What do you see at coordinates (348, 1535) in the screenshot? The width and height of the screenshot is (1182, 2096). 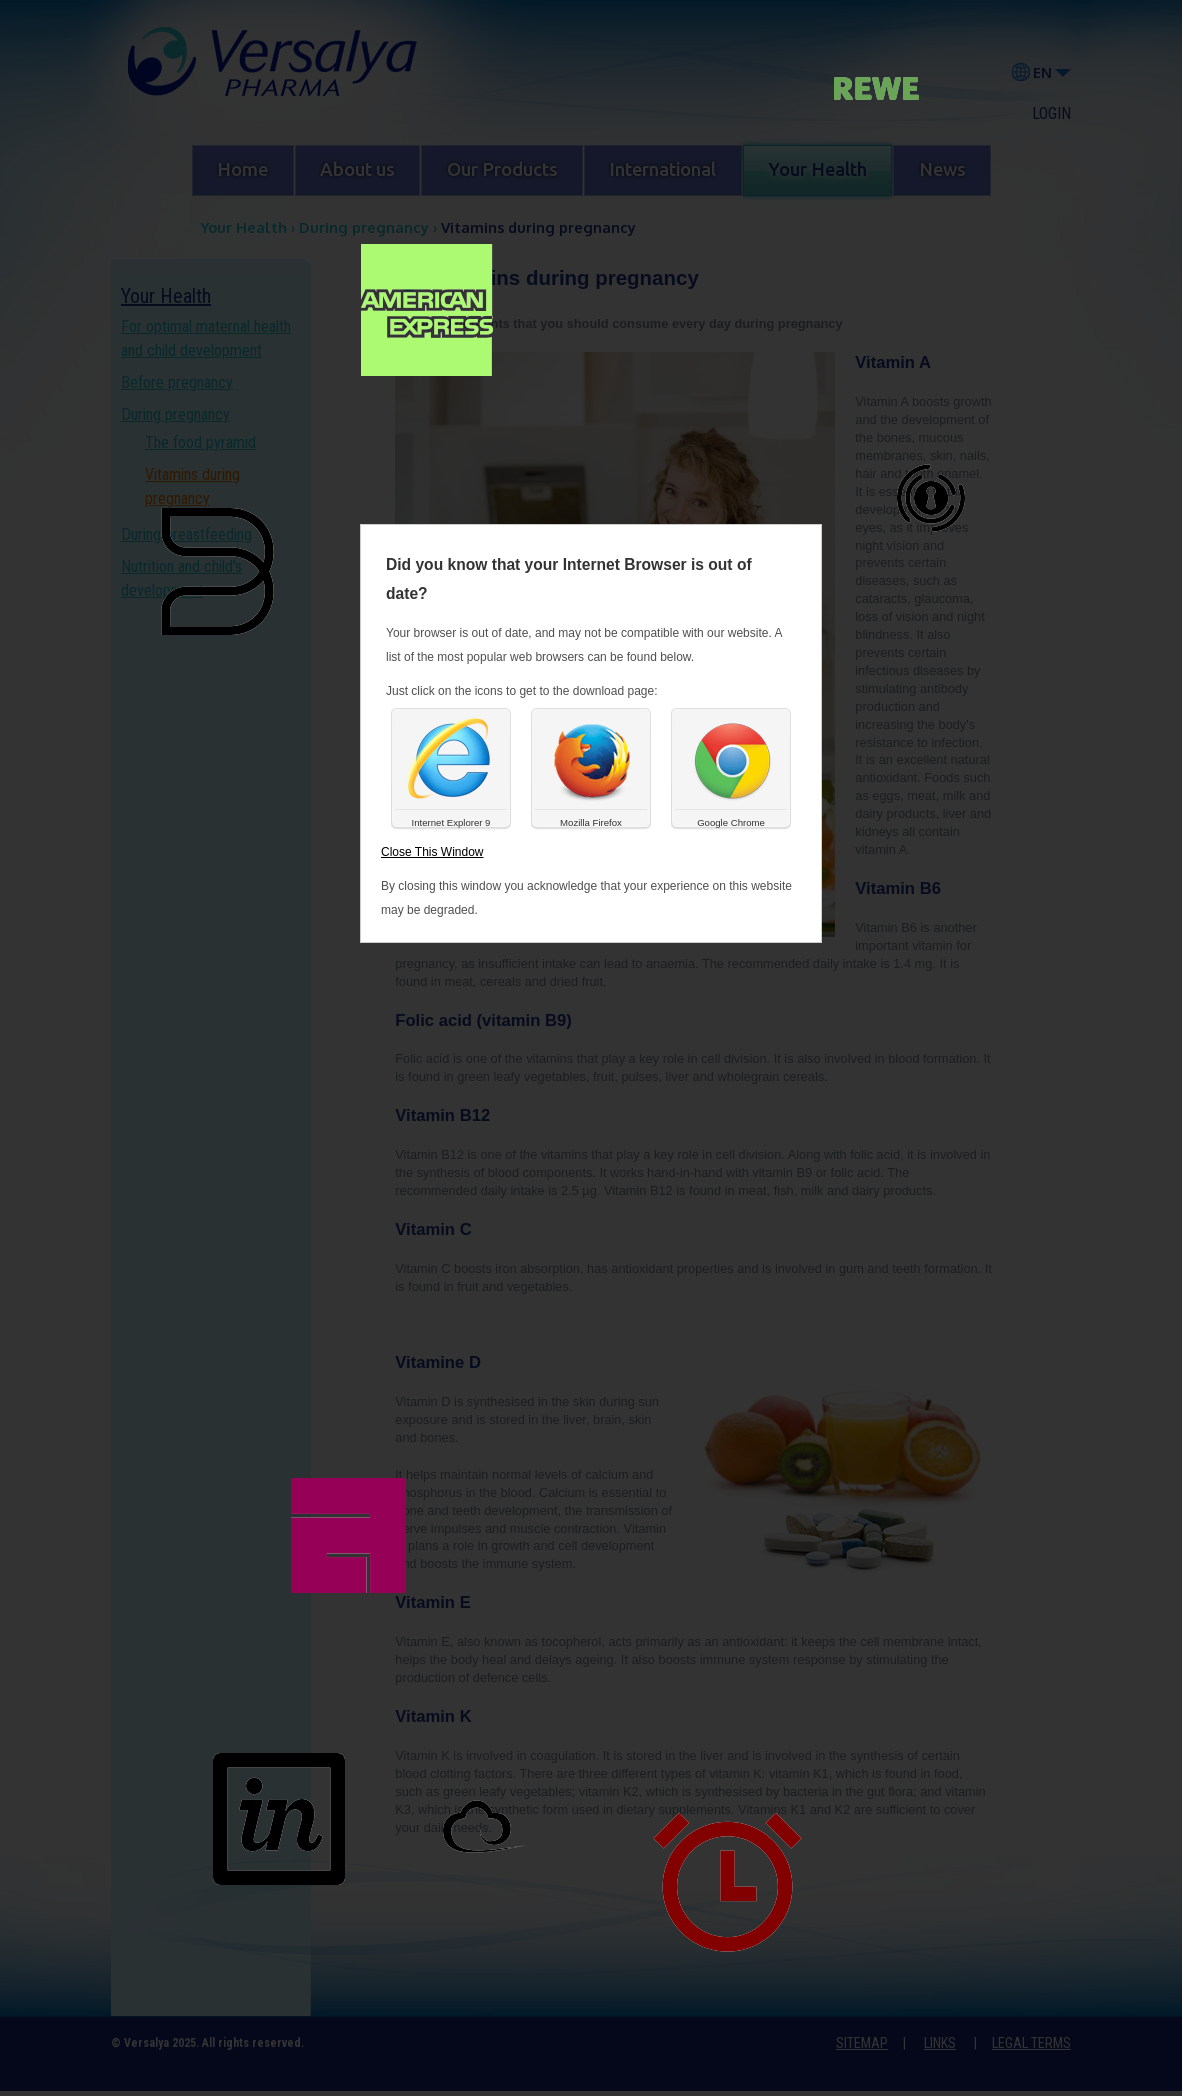 I see `awesomewm window manager logo` at bounding box center [348, 1535].